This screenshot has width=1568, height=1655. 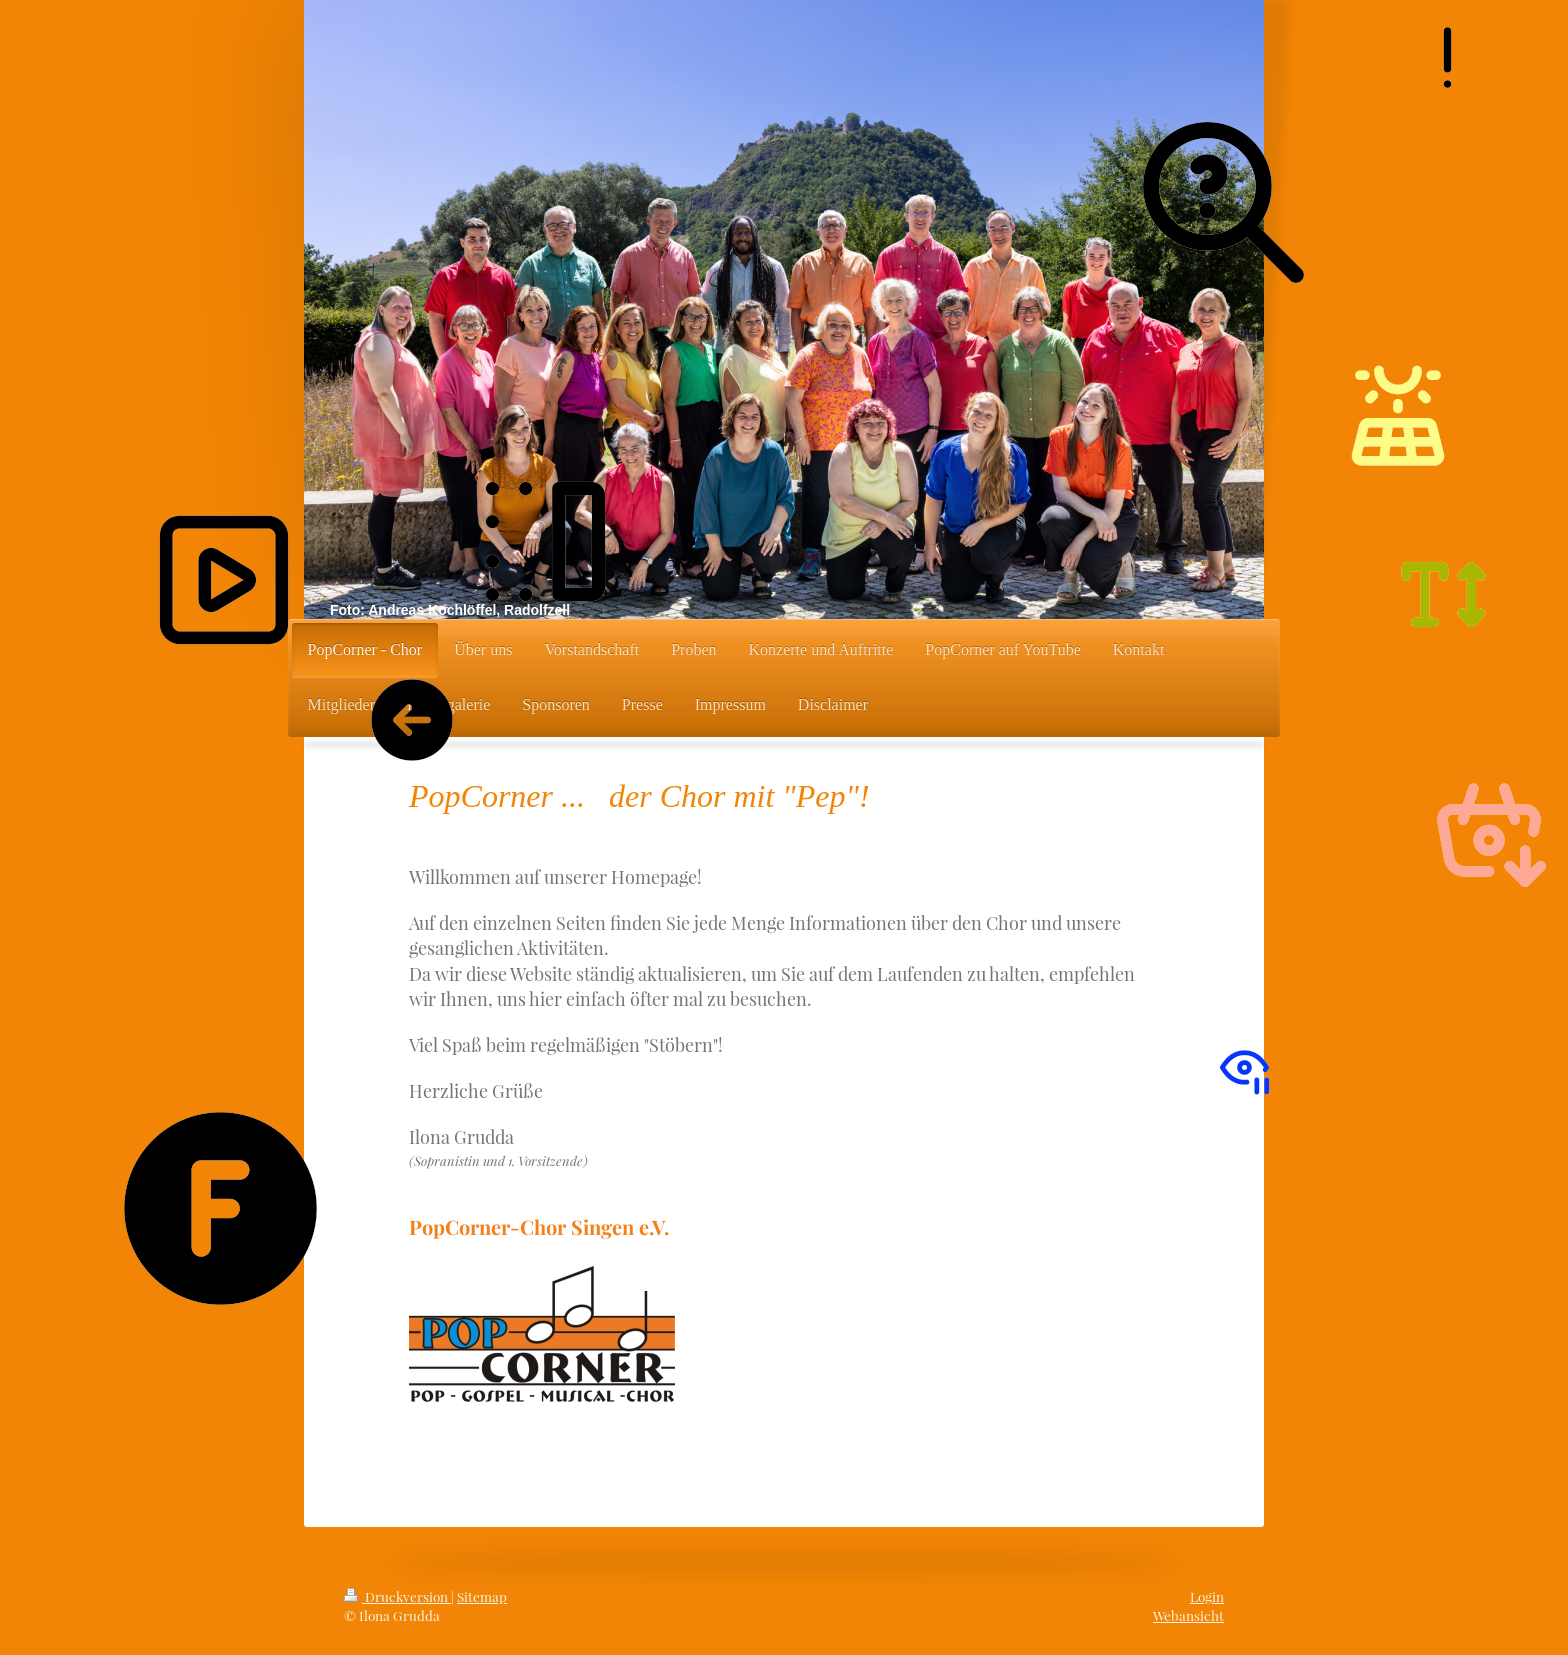 I want to click on align content to the right, so click(x=545, y=541).